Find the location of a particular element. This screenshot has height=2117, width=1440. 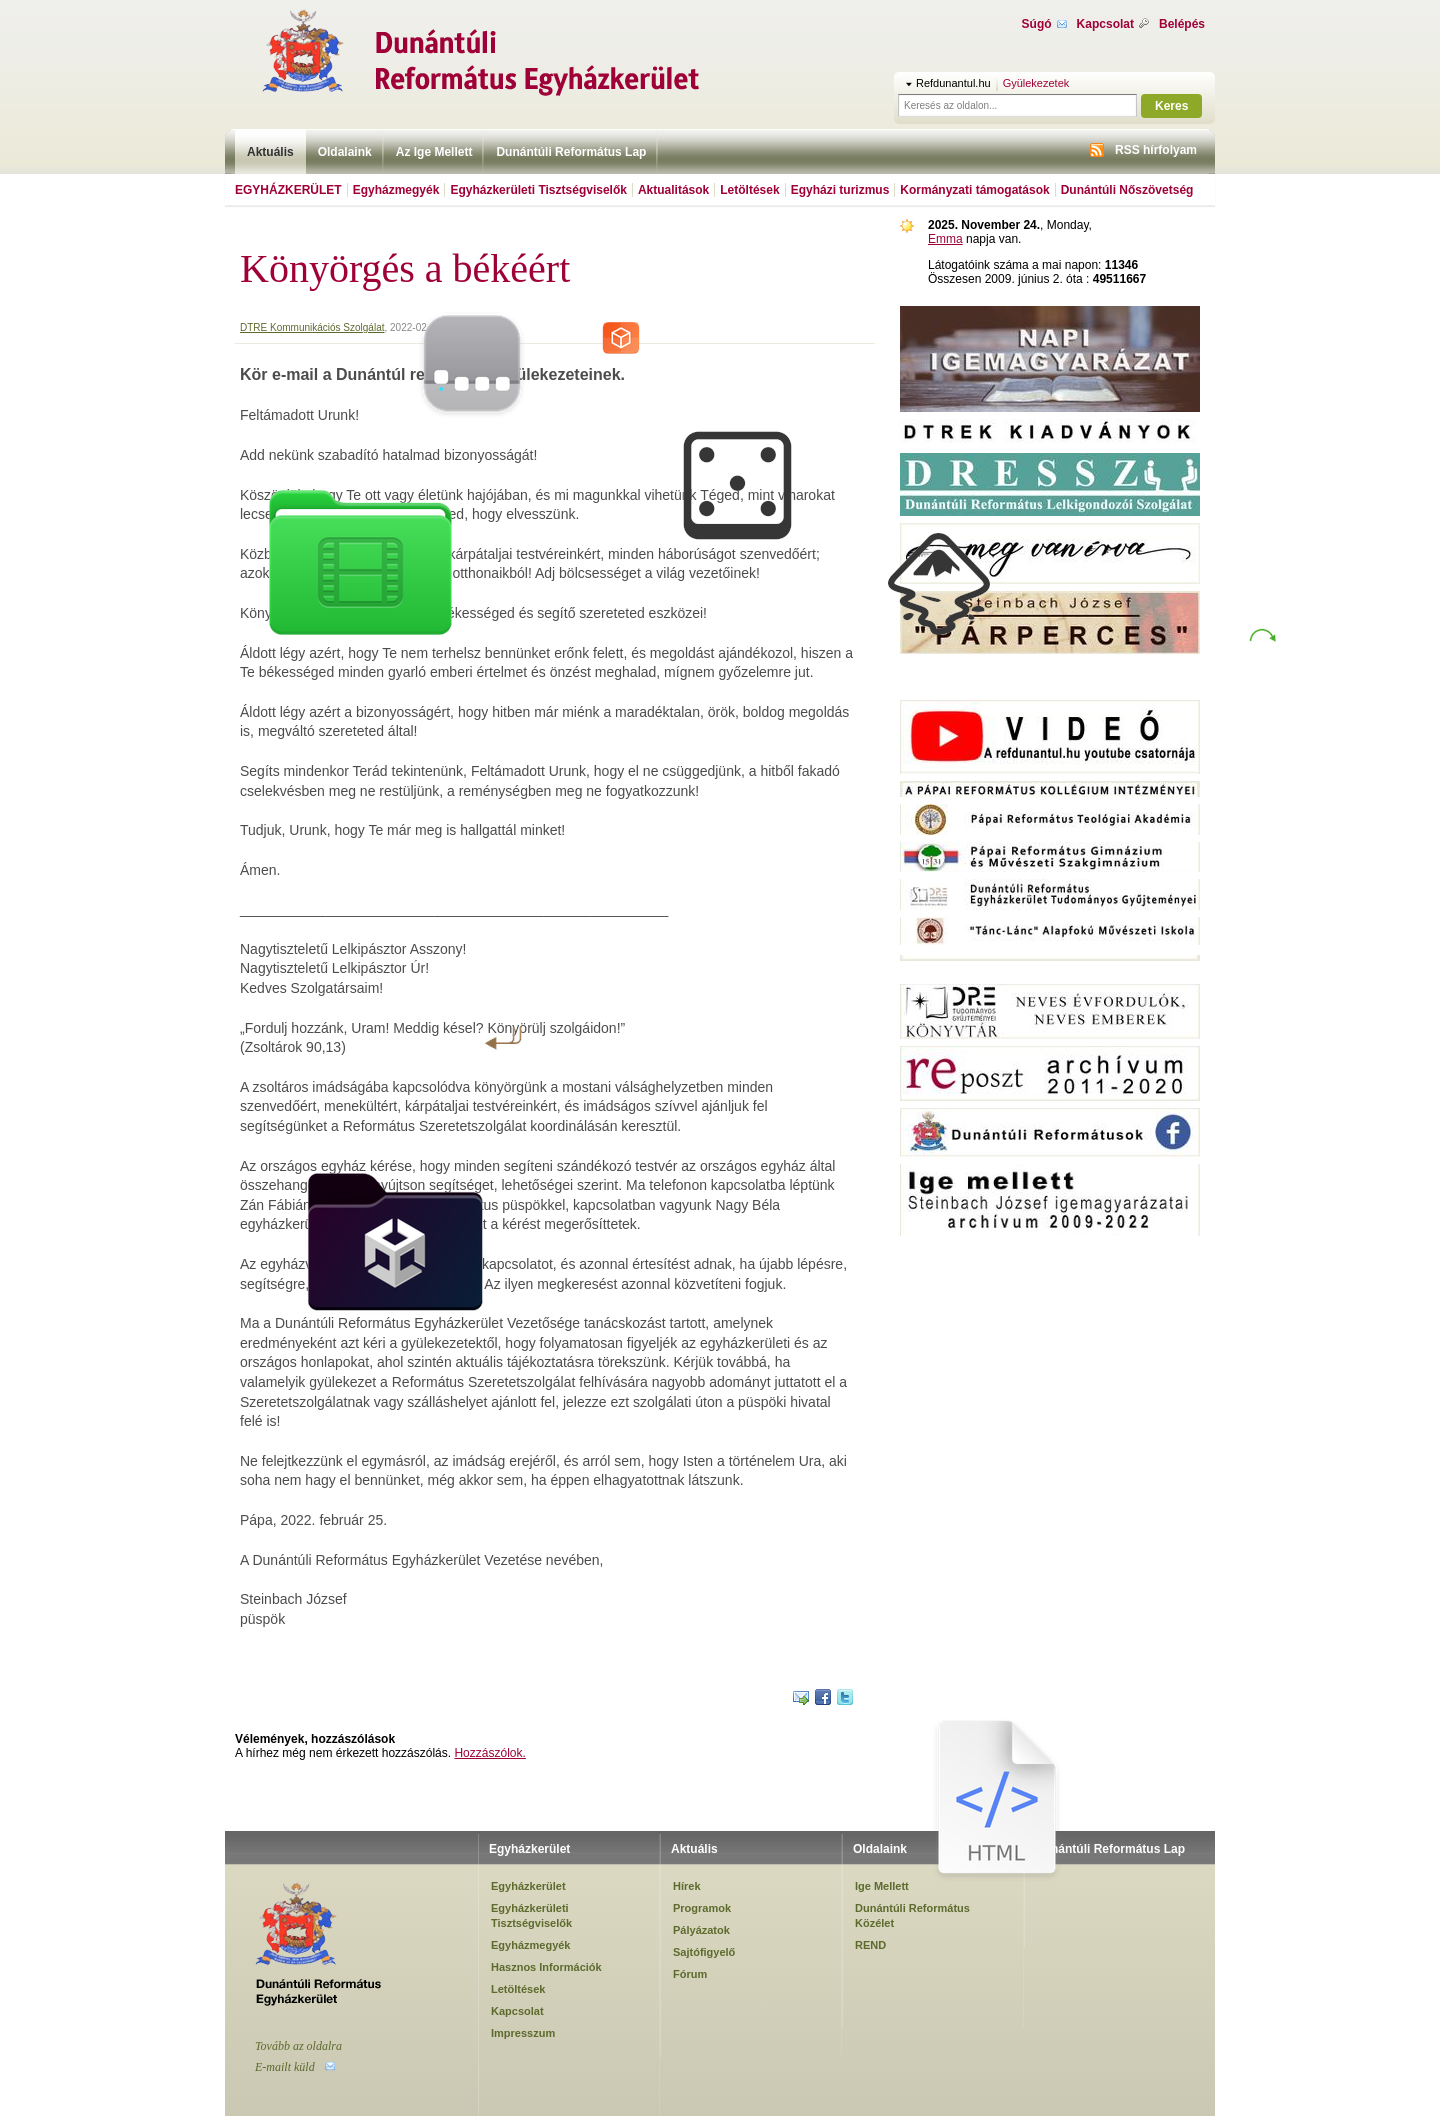

redo the last undone action is located at coordinates (1262, 635).